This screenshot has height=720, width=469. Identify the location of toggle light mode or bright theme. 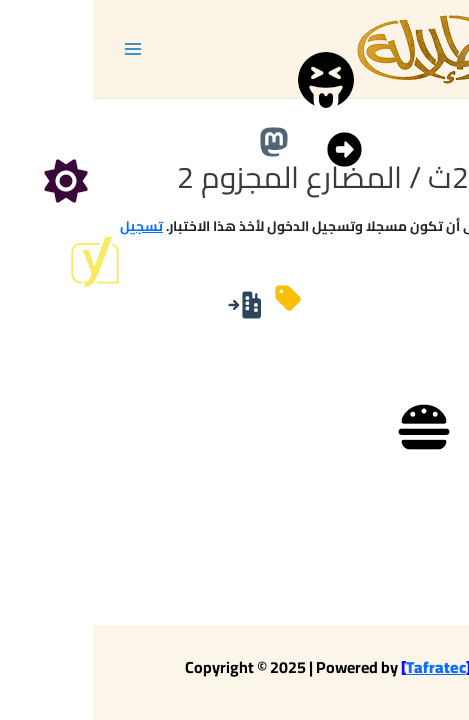
(66, 181).